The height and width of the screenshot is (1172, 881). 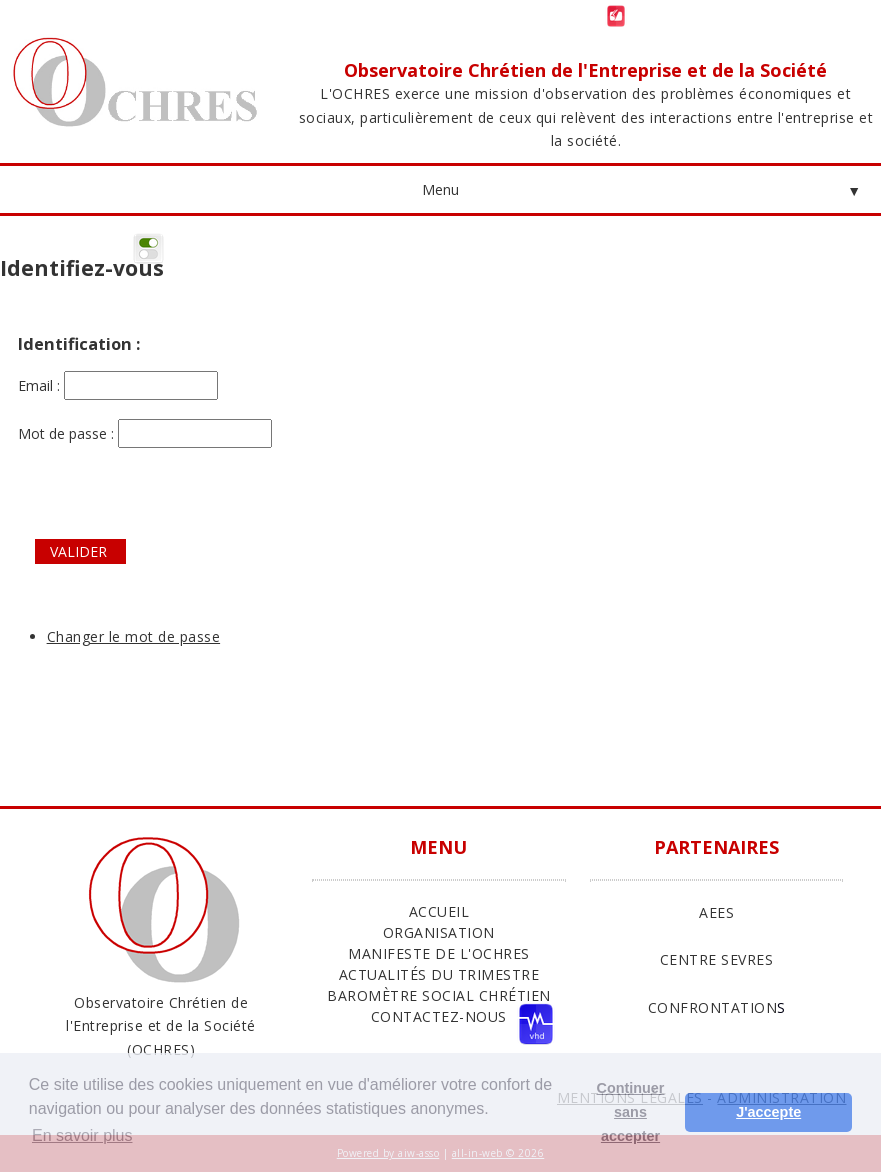 What do you see at coordinates (536, 1024) in the screenshot?
I see `virtualbox virtual hard disk file` at bounding box center [536, 1024].